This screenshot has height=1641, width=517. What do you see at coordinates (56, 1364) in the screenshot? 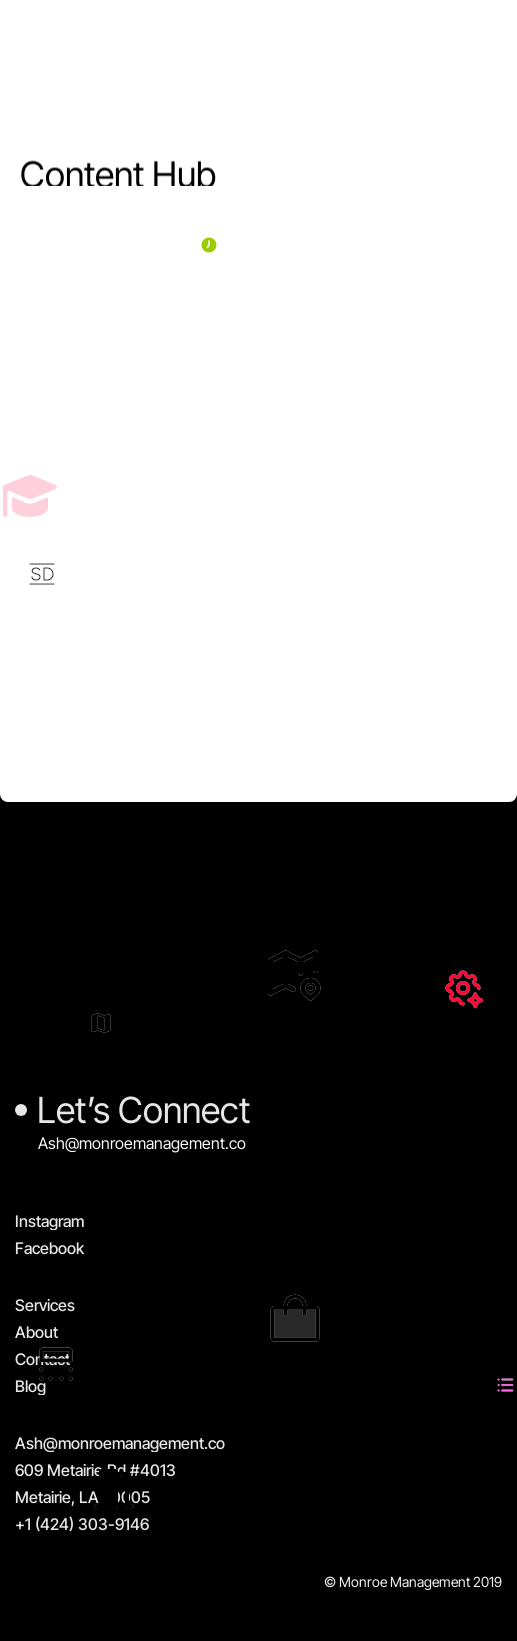
I see `align content to top of container` at bounding box center [56, 1364].